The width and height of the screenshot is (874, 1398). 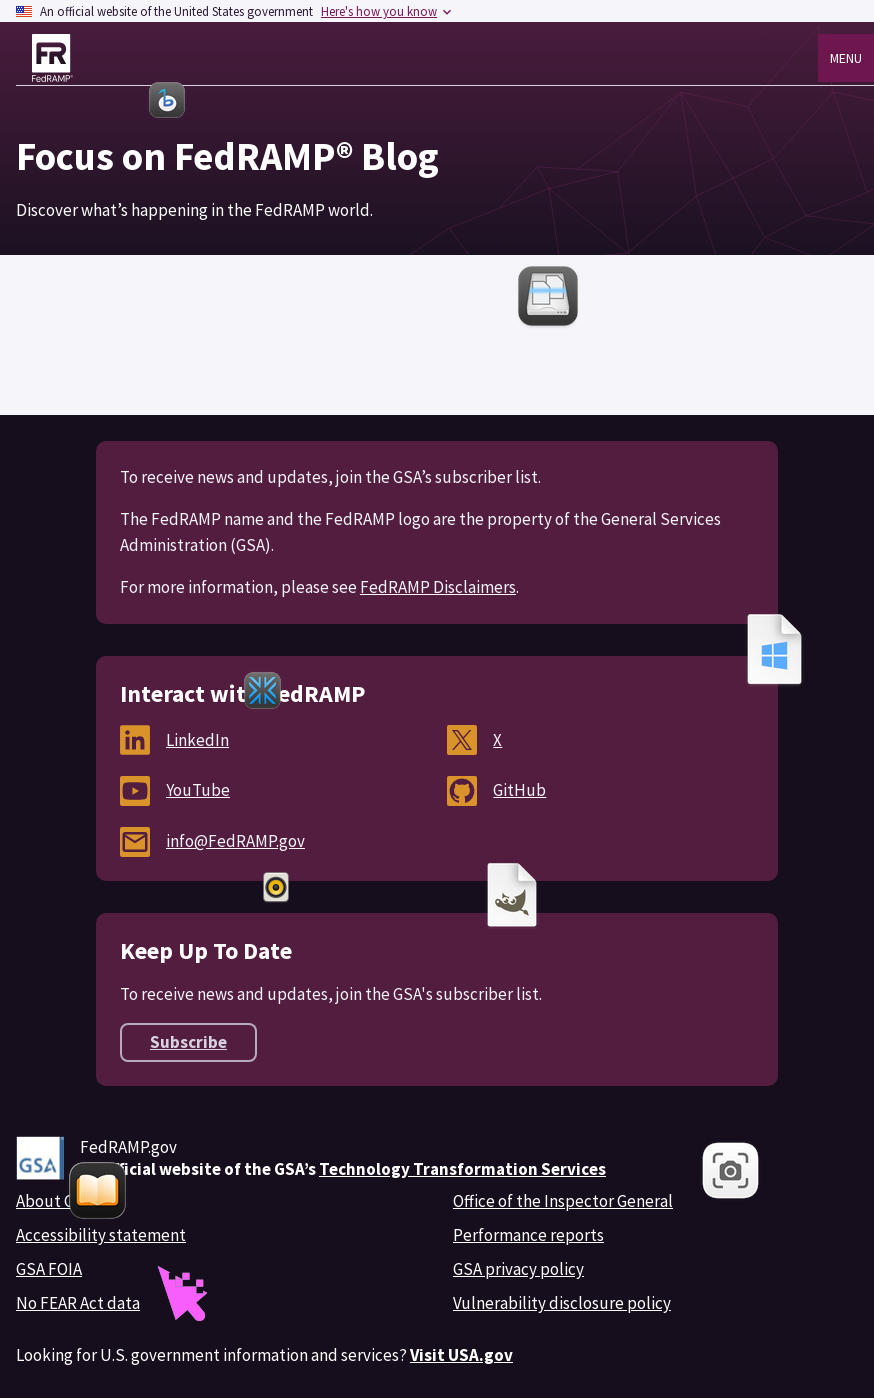 I want to click on open the Books app, so click(x=97, y=1190).